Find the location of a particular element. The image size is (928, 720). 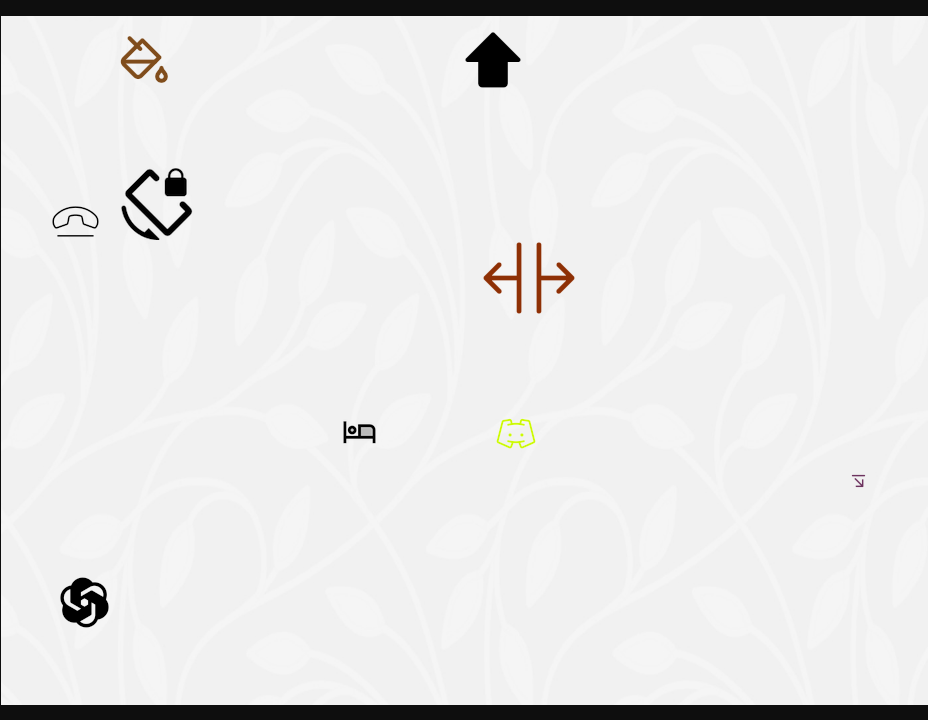

open OpenAI or ChatGPT app is located at coordinates (84, 602).